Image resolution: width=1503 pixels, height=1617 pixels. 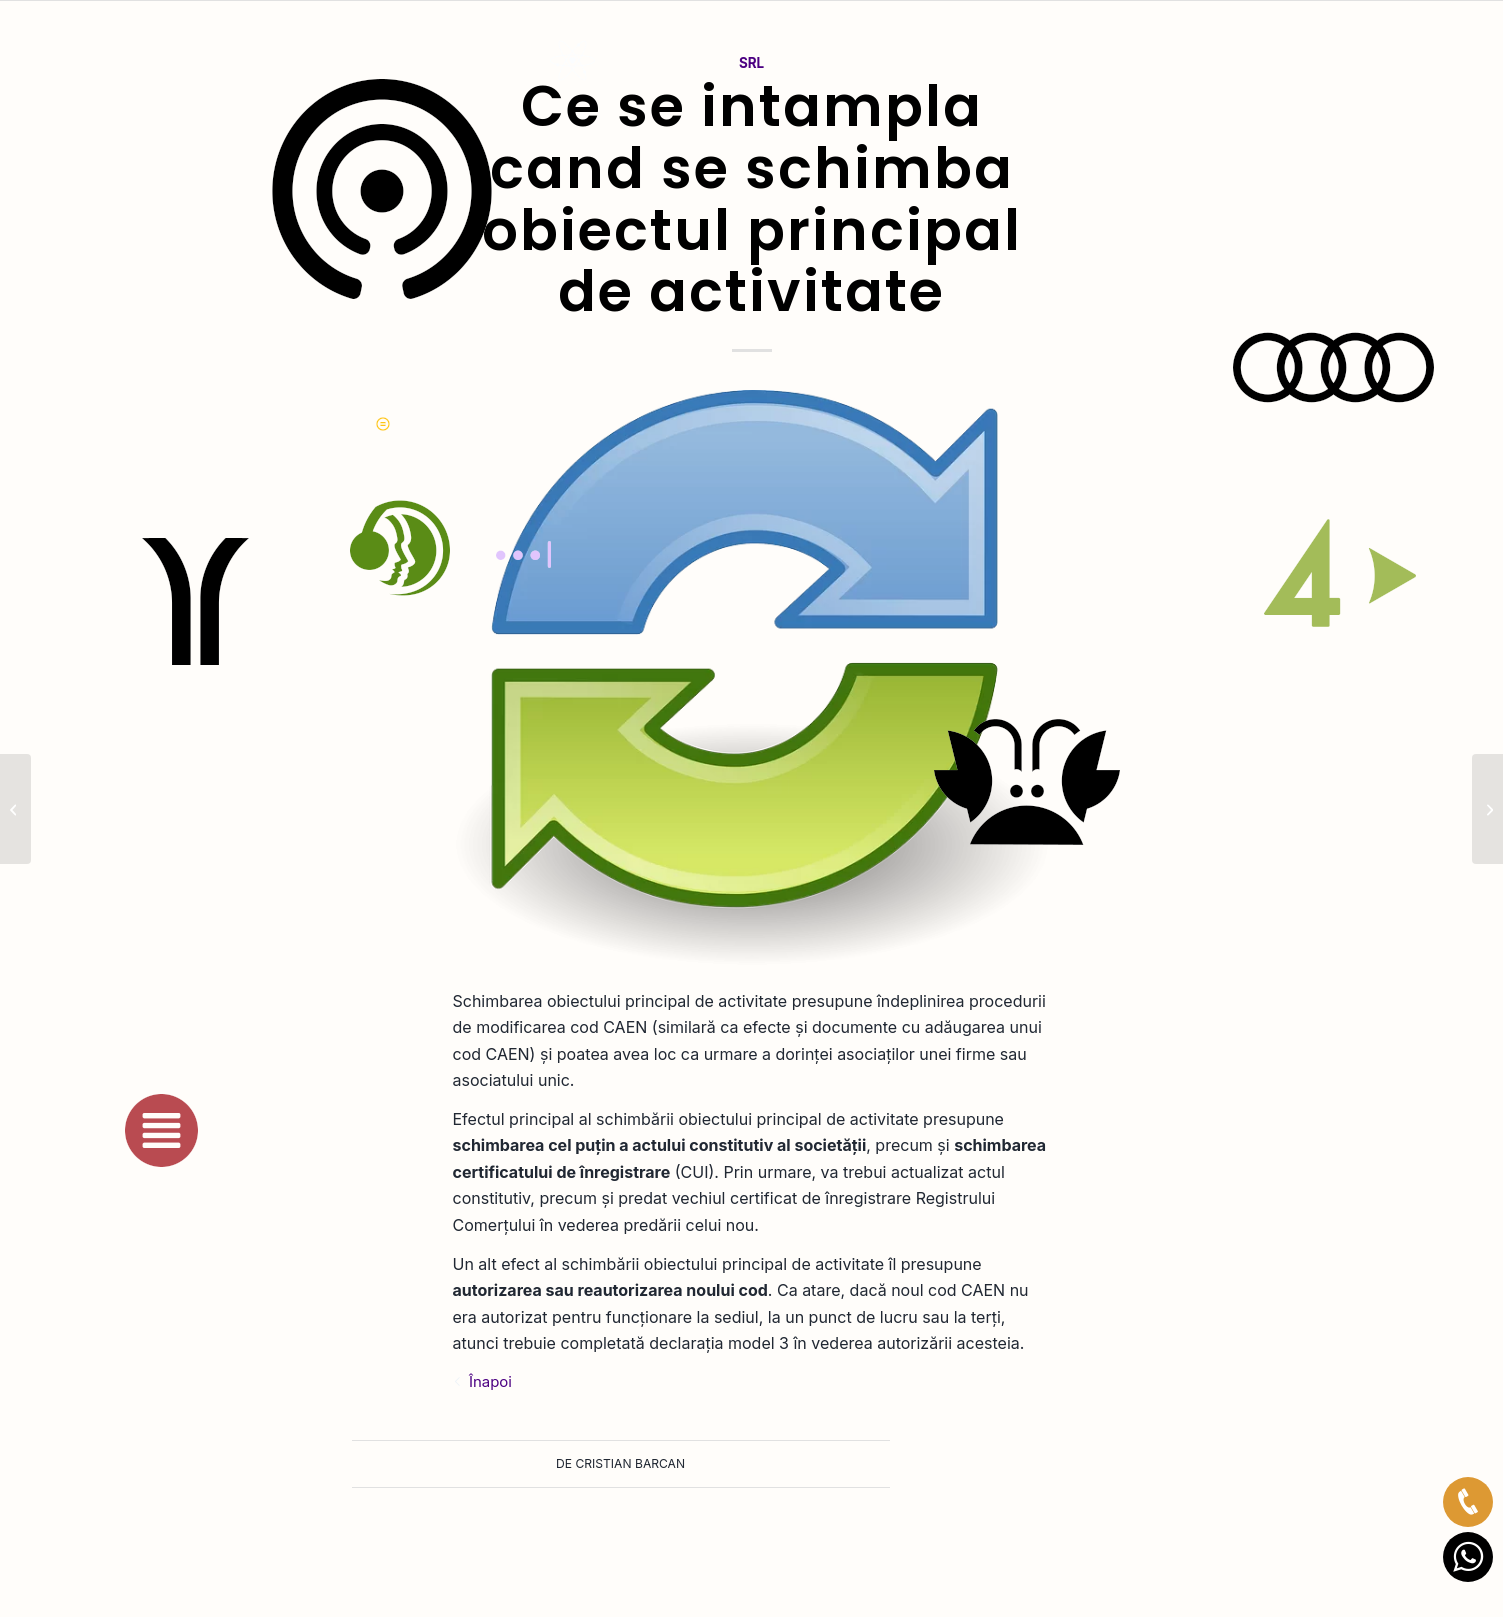 I want to click on open TeamSpeak voice chat application, so click(x=400, y=548).